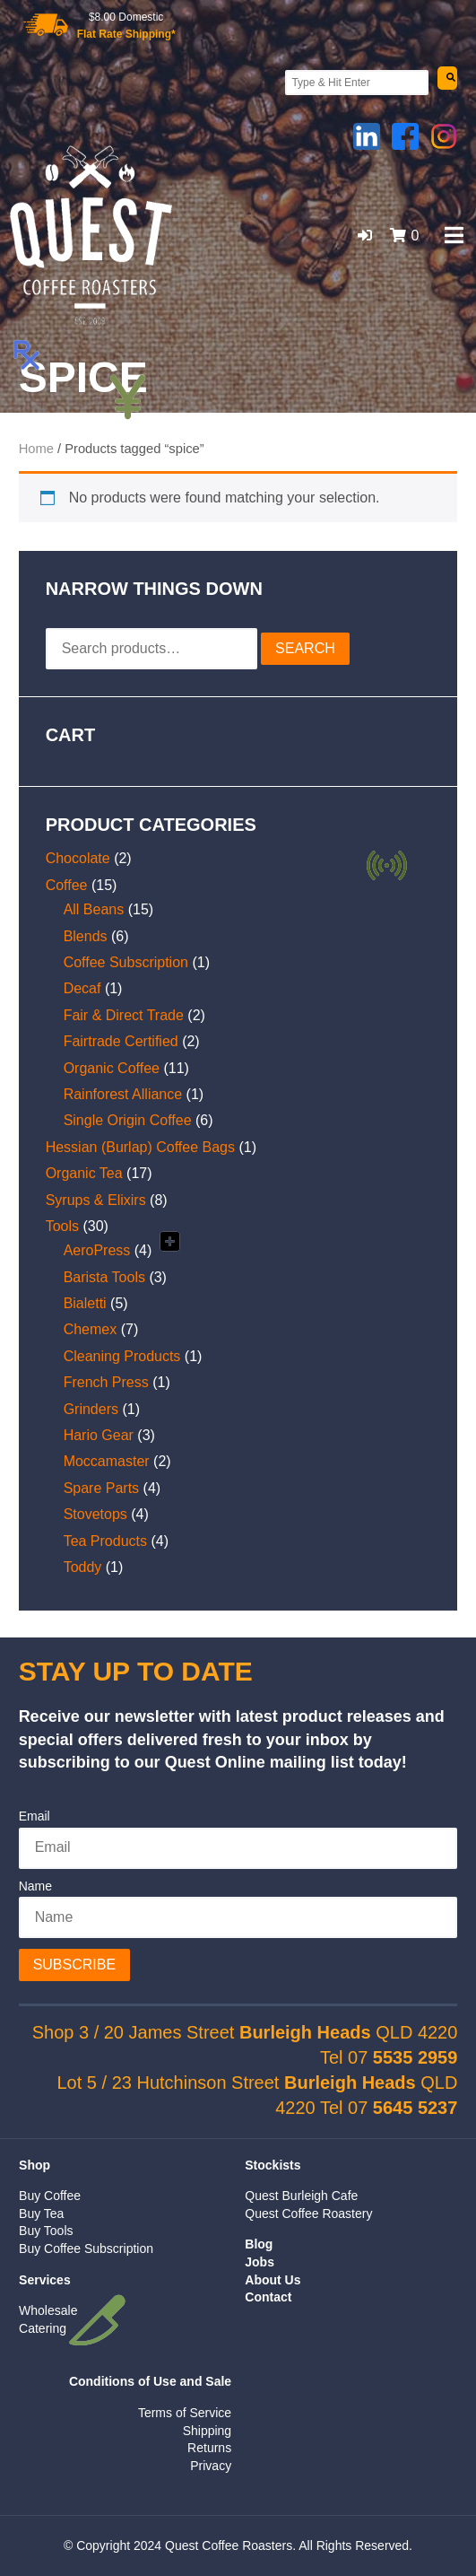  I want to click on indicates wireless signal strength, so click(386, 865).